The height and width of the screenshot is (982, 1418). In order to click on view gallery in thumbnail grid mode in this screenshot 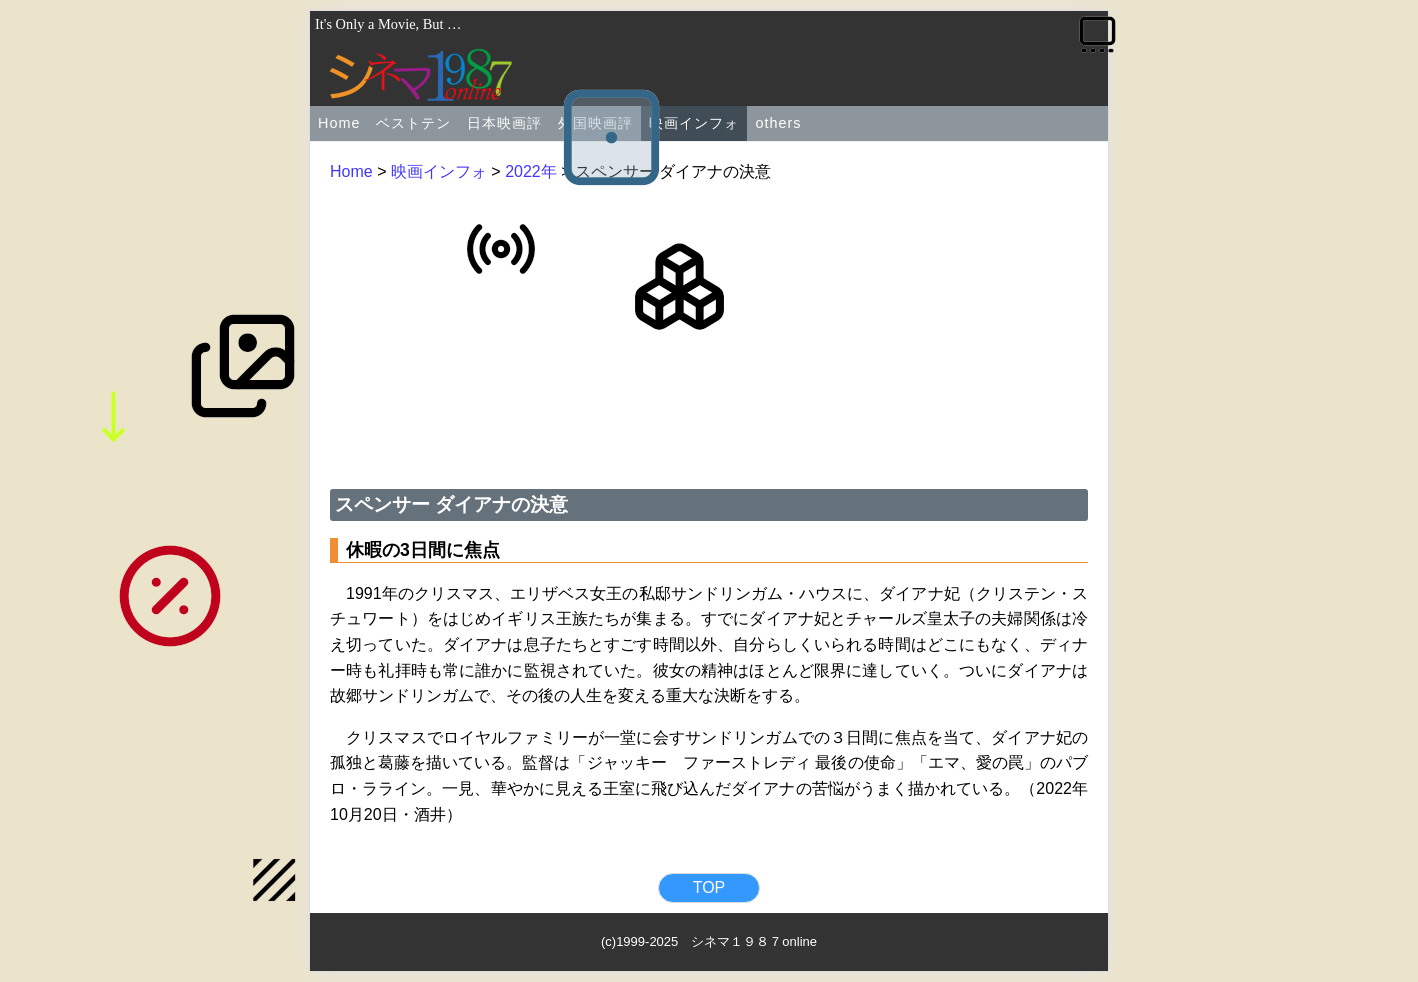, I will do `click(1097, 34)`.